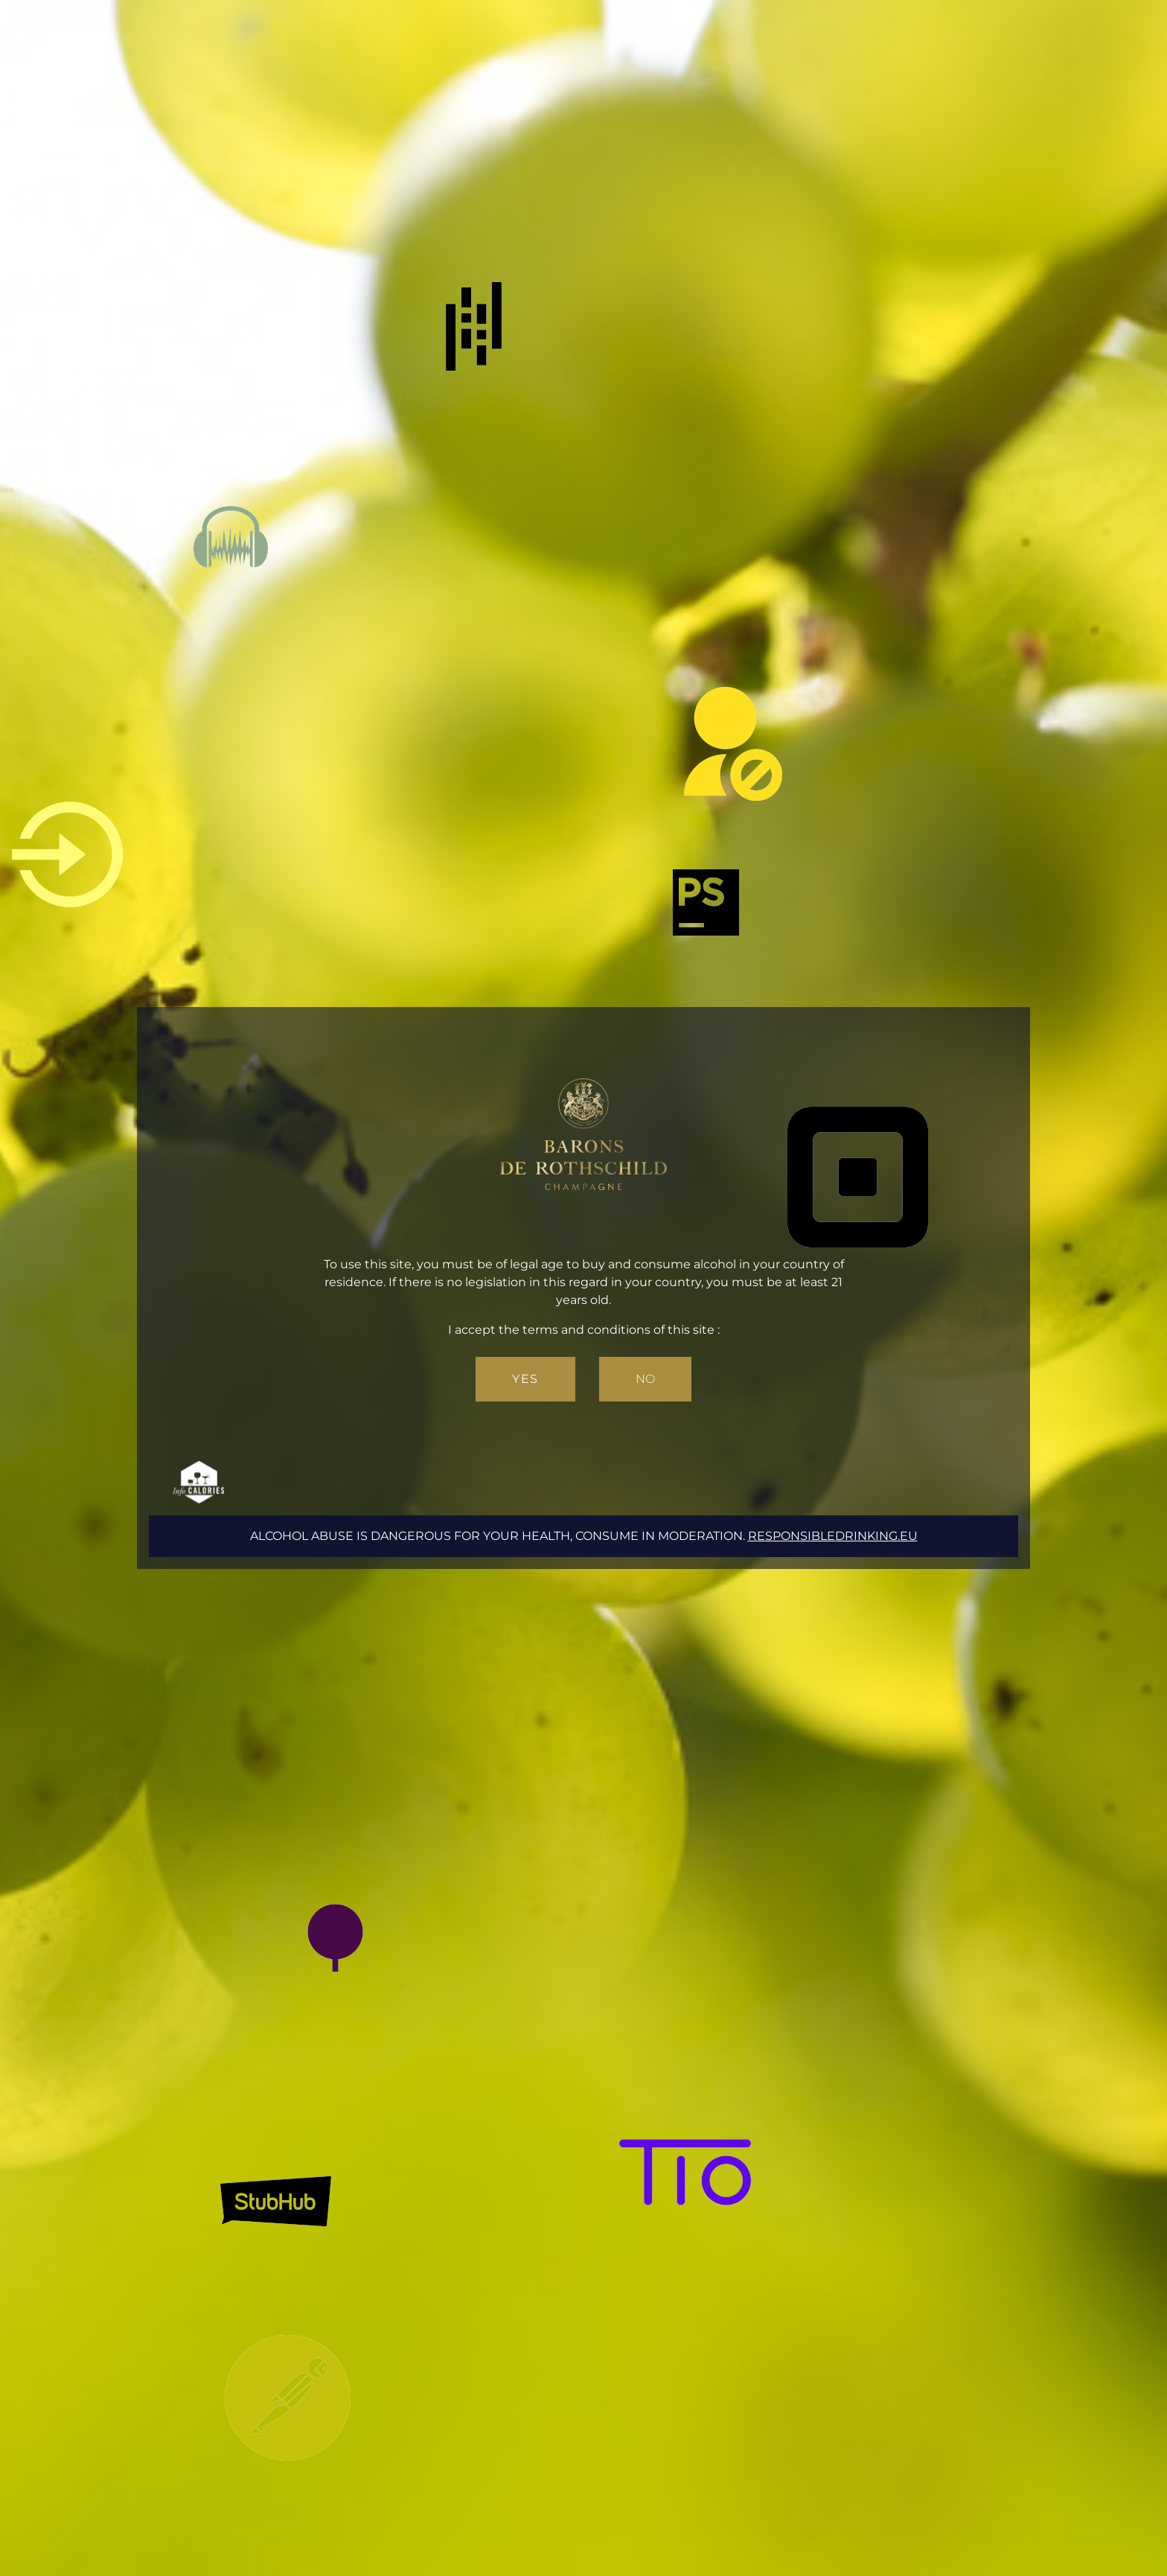 The image size is (1167, 2576). Describe the element at coordinates (335, 1934) in the screenshot. I see `mark a location on the map` at that location.